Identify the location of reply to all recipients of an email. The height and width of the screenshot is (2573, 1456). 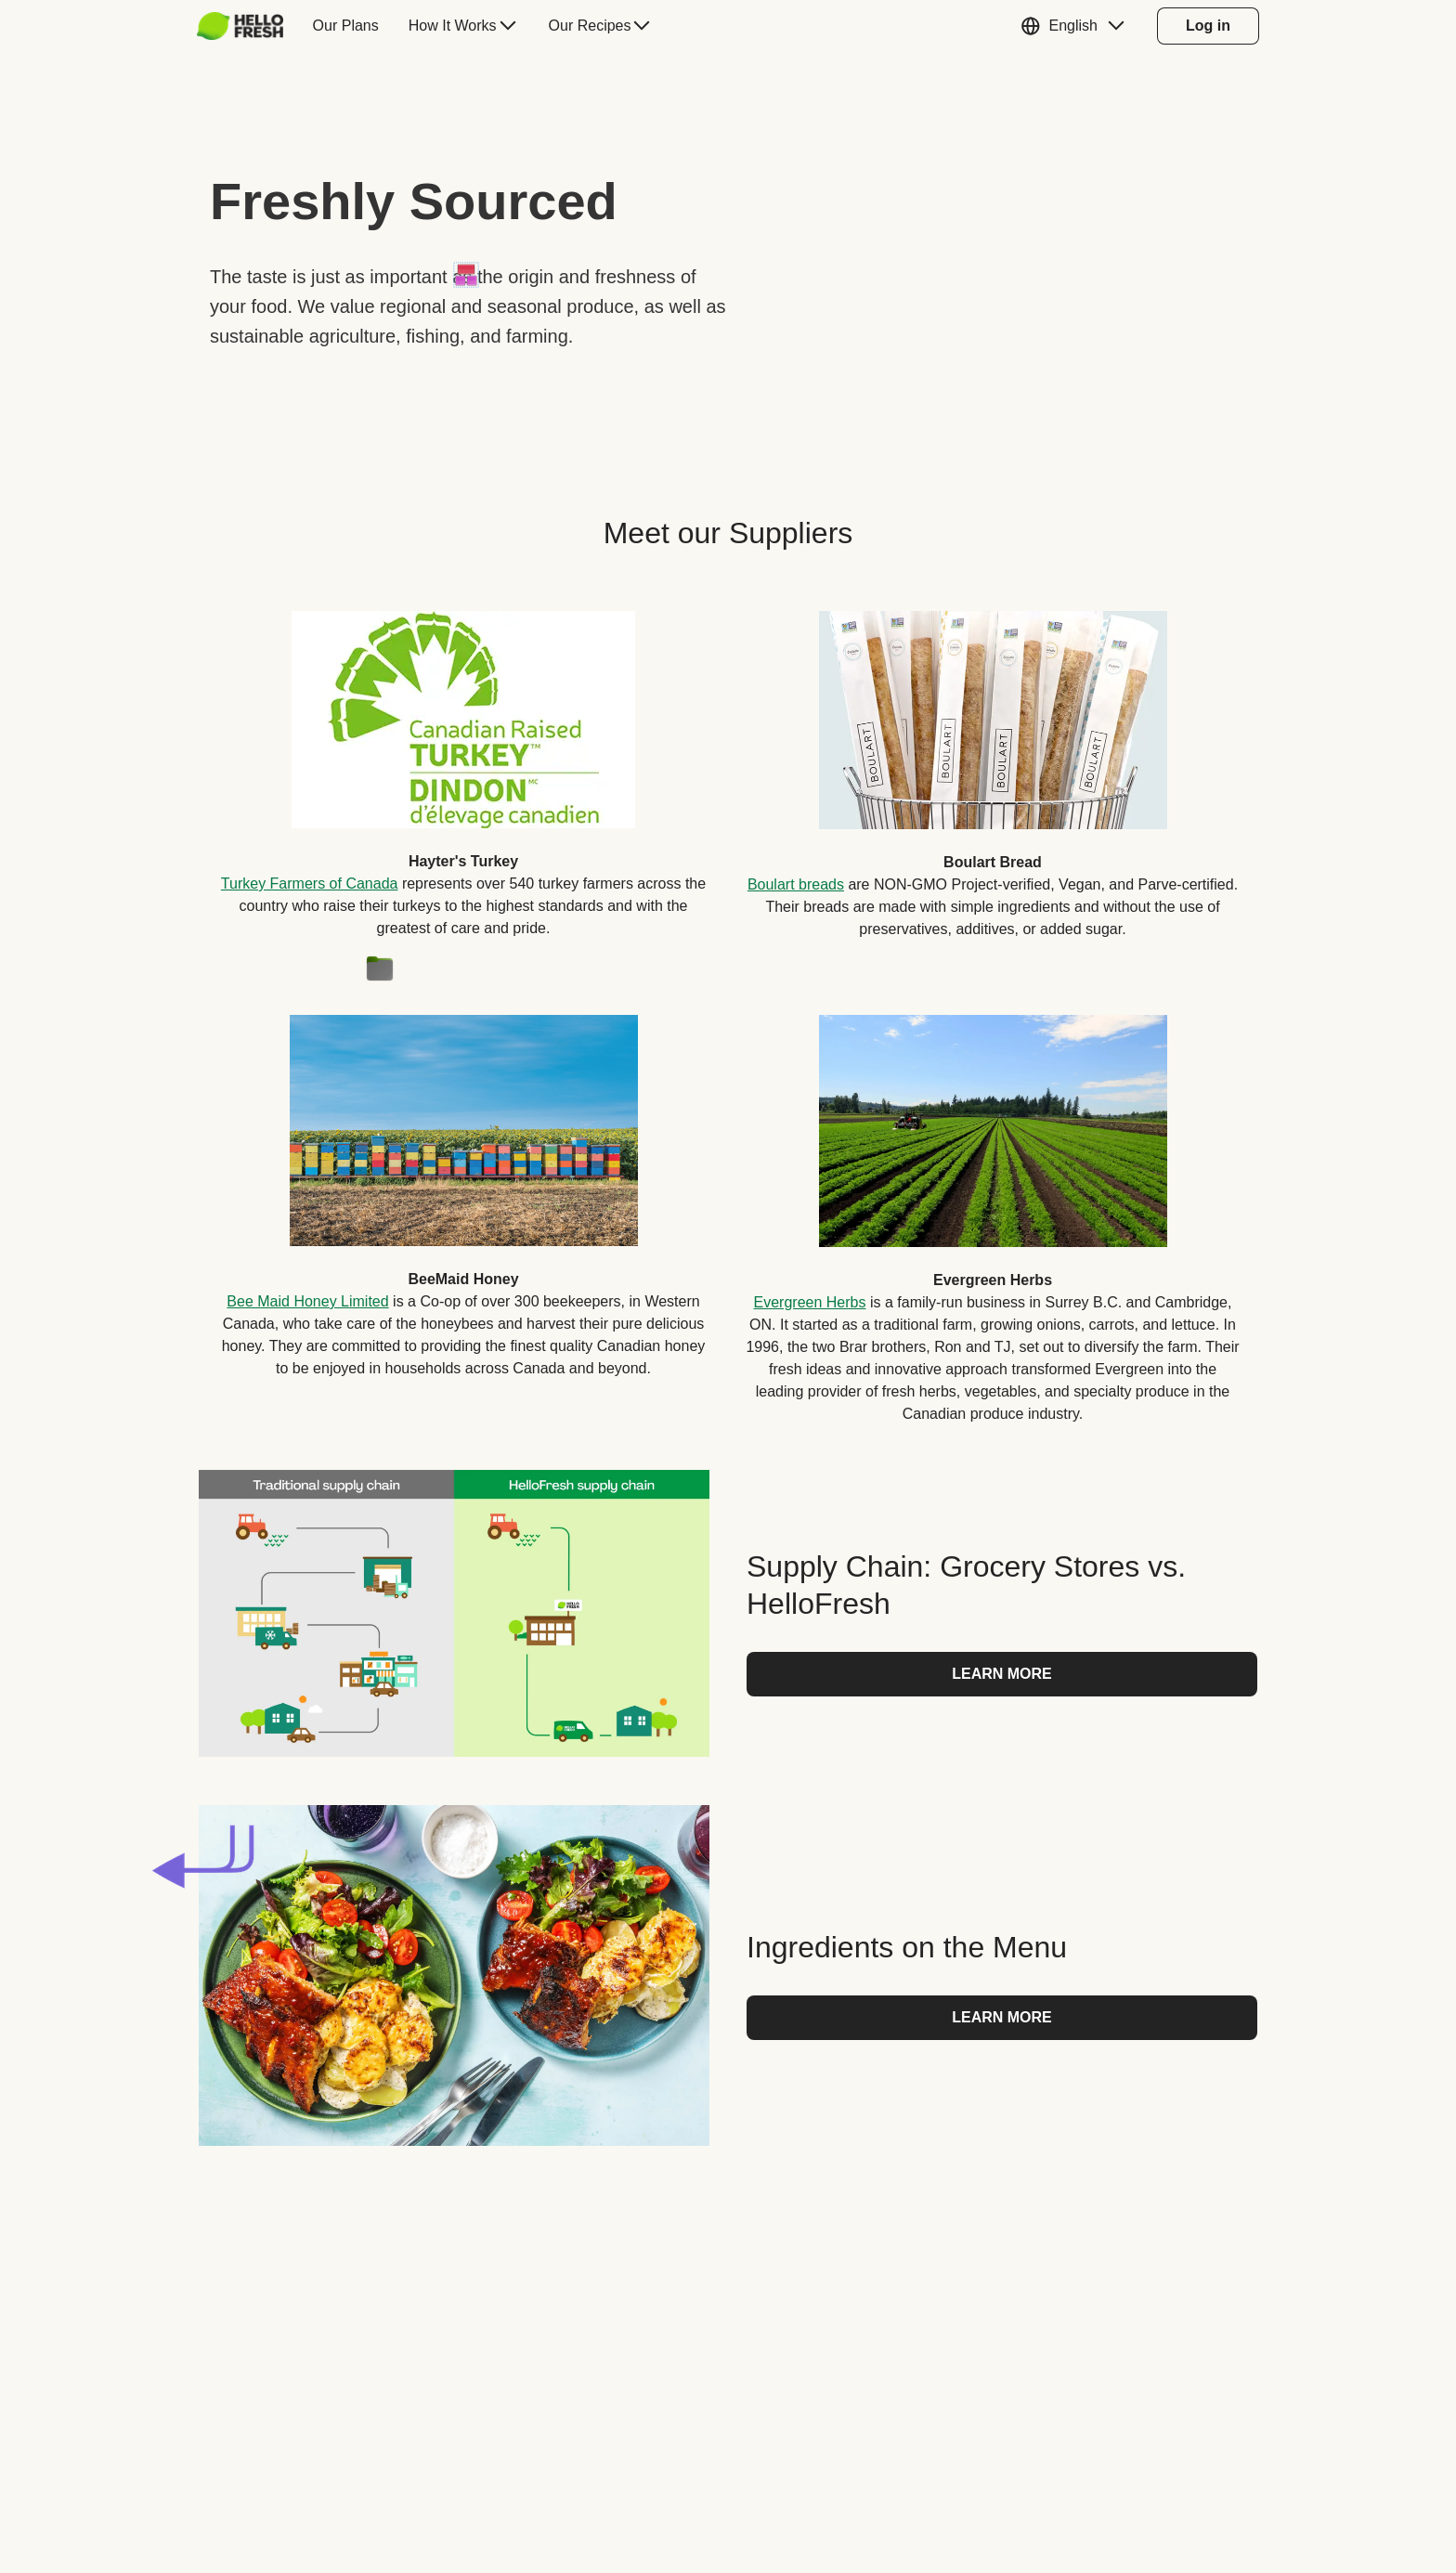
(202, 1856).